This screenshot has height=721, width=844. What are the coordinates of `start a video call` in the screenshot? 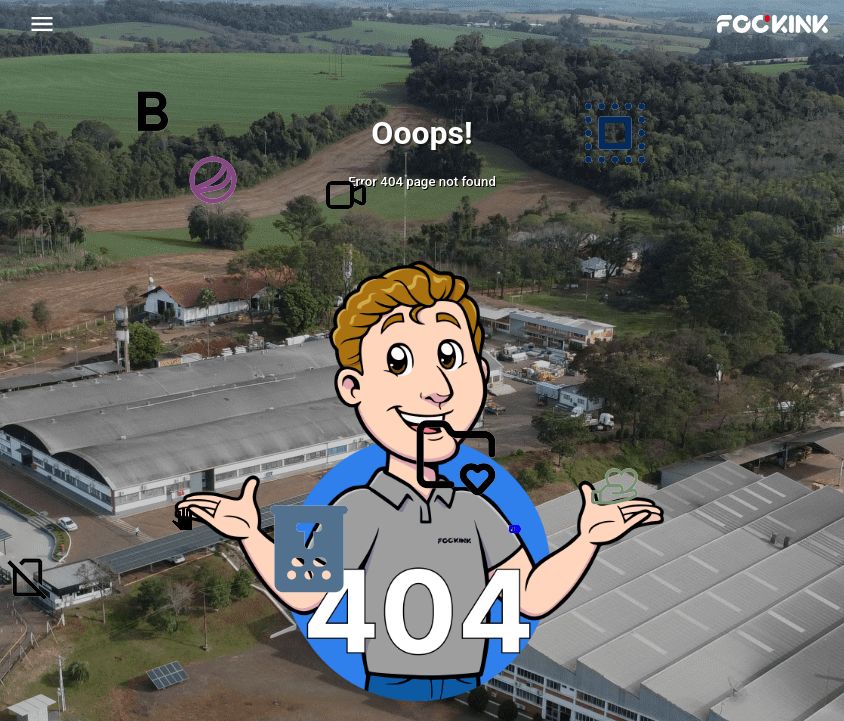 It's located at (346, 195).